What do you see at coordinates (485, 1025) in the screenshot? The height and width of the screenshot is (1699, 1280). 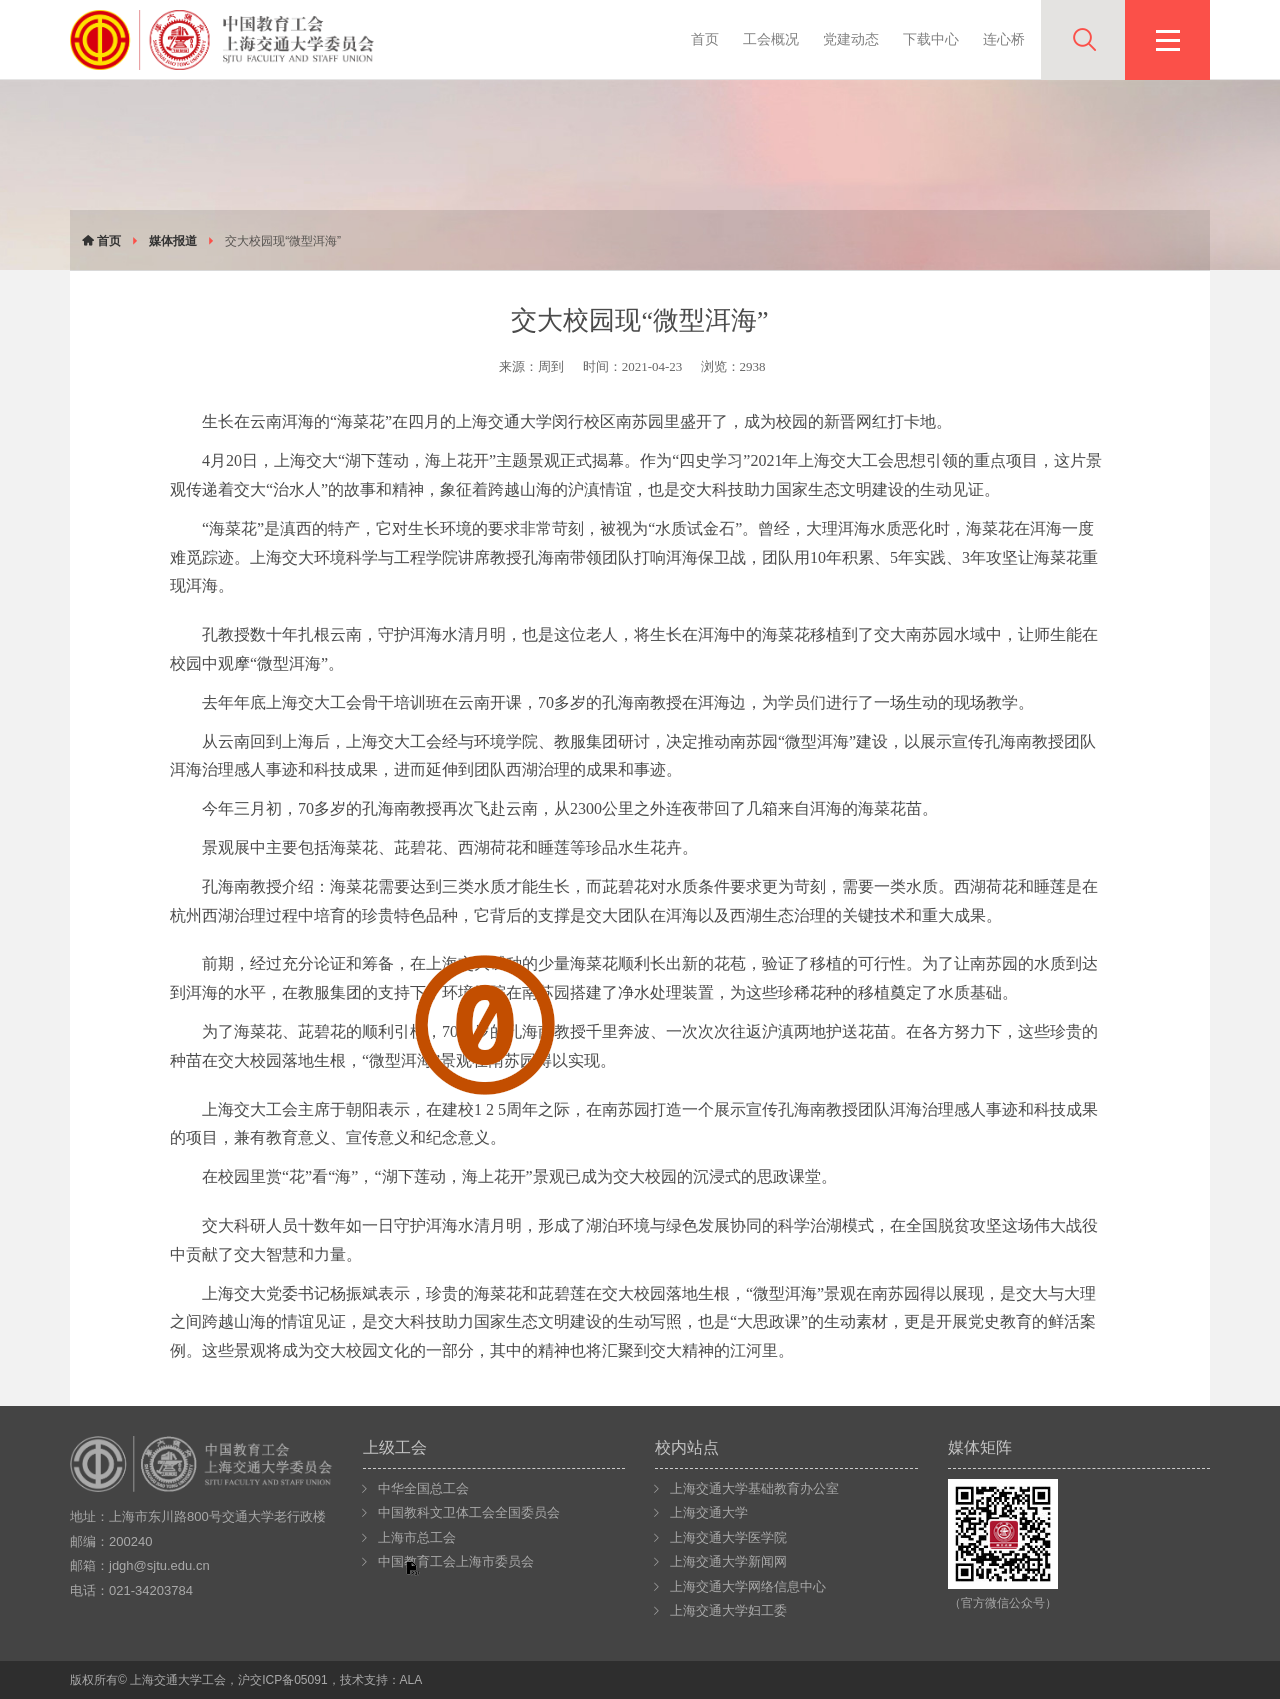 I see `creative commons zero (CC0) public domain license` at bounding box center [485, 1025].